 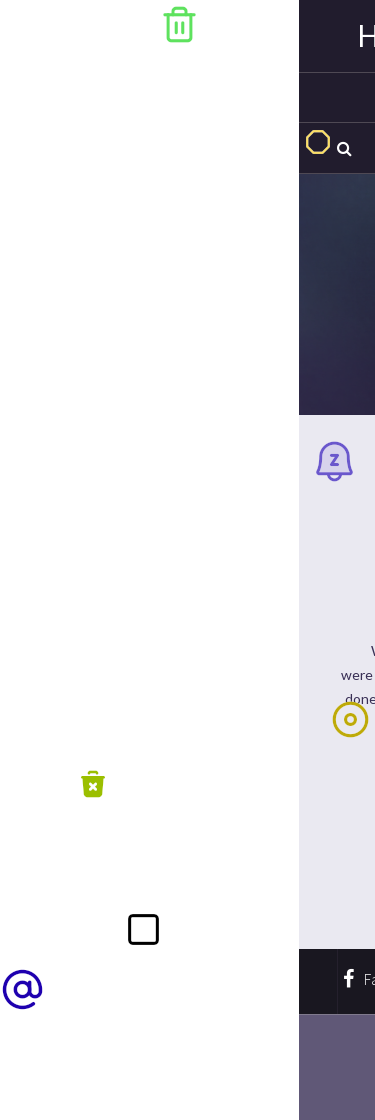 I want to click on delete selected item, so click(x=179, y=24).